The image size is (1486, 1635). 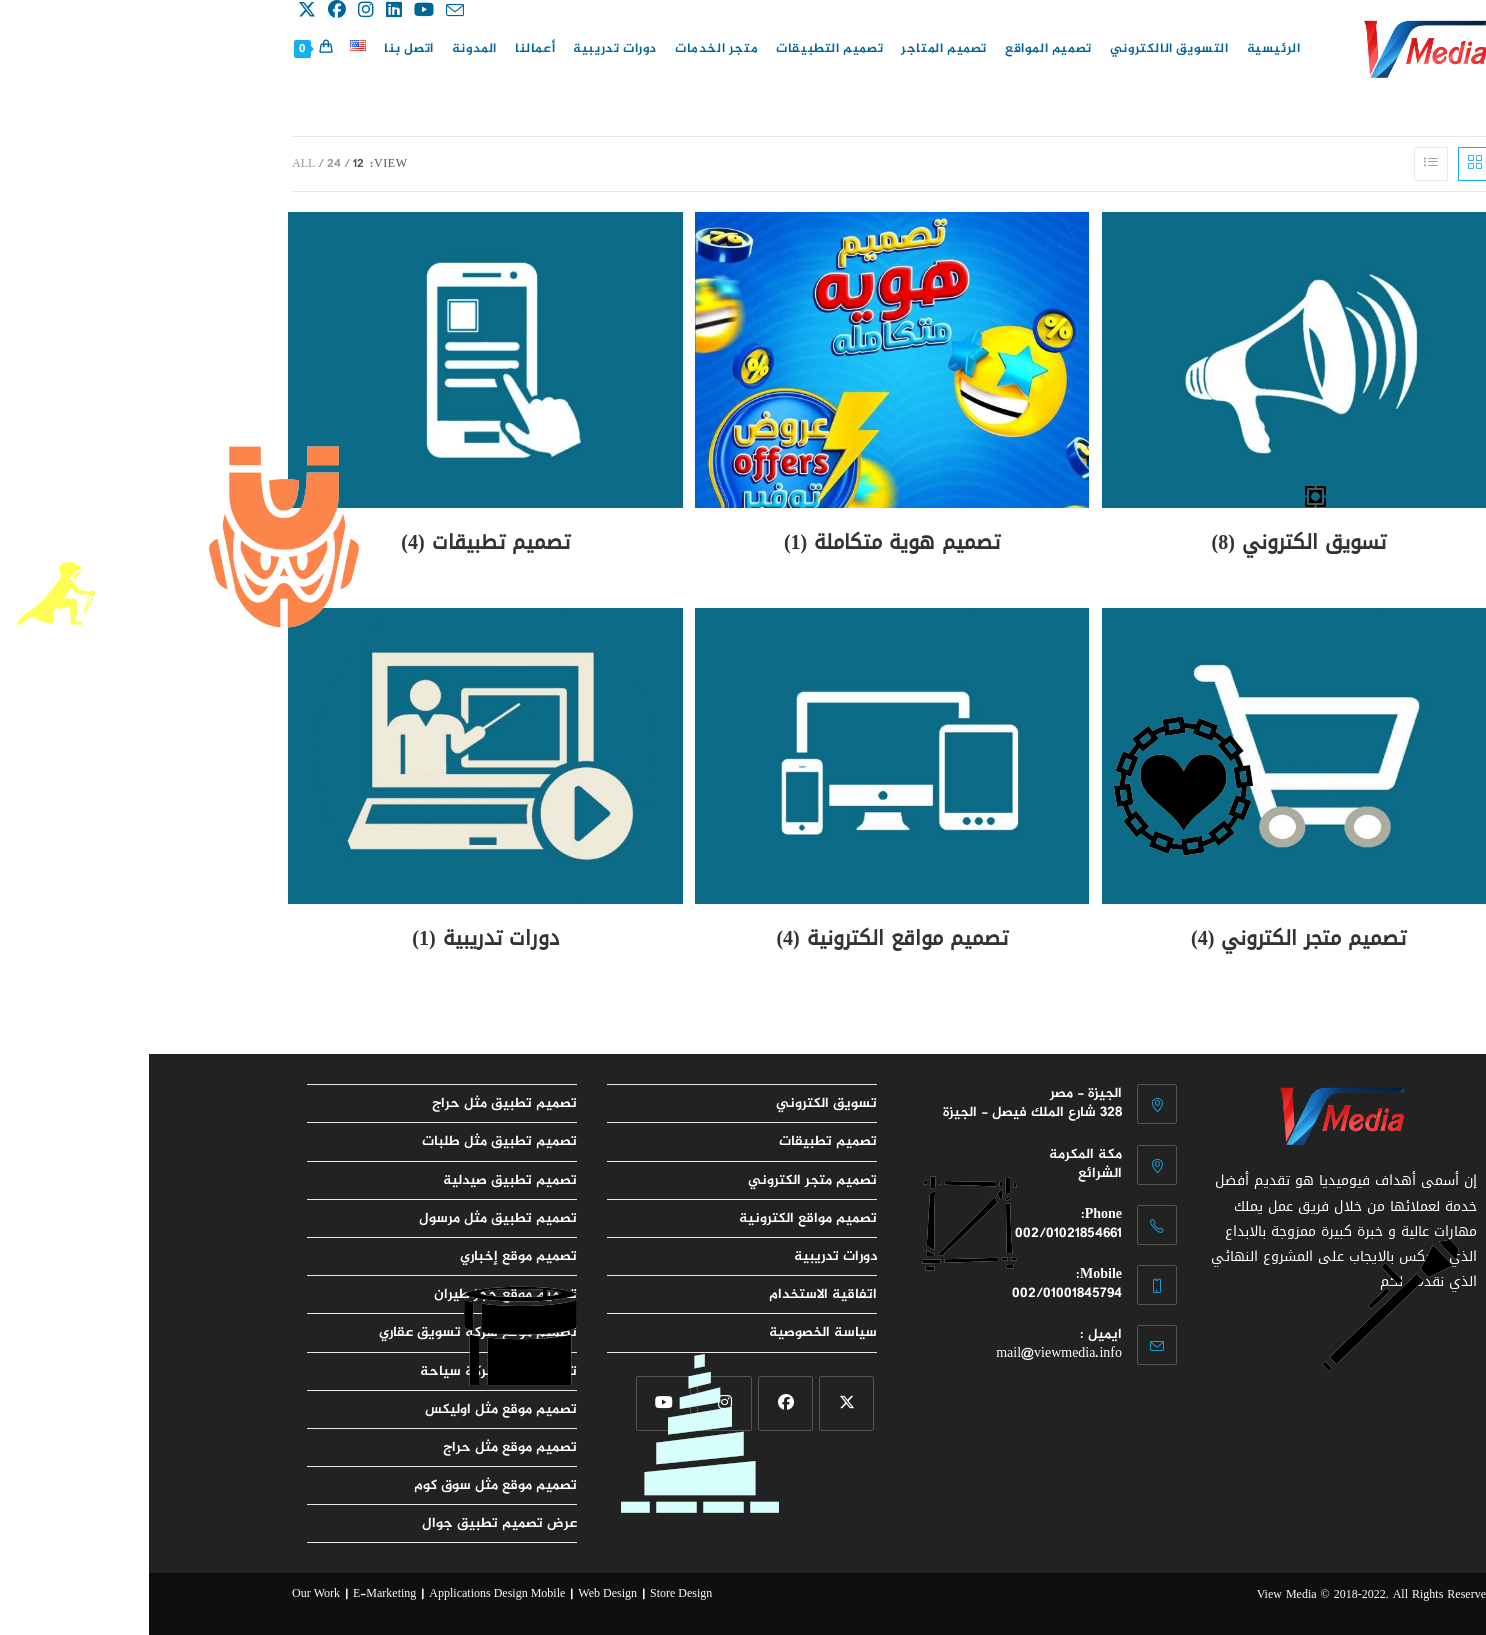 I want to click on warp or teleport to another location, so click(x=520, y=1326).